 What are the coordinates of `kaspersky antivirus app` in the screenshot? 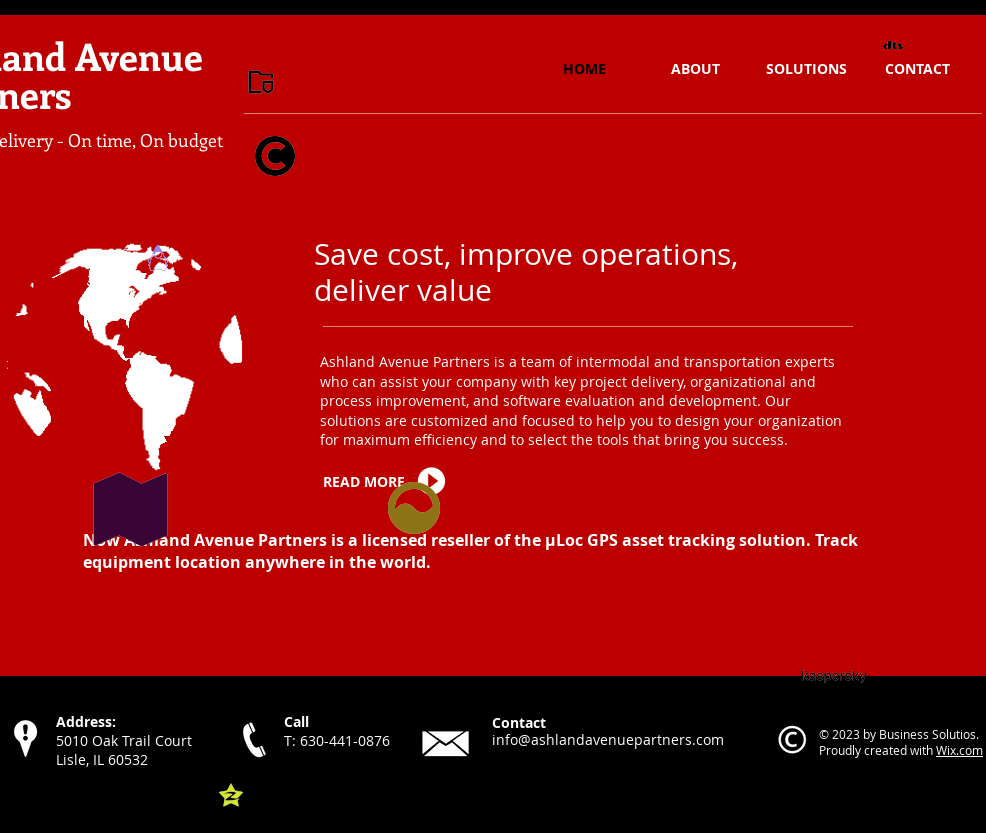 It's located at (834, 676).